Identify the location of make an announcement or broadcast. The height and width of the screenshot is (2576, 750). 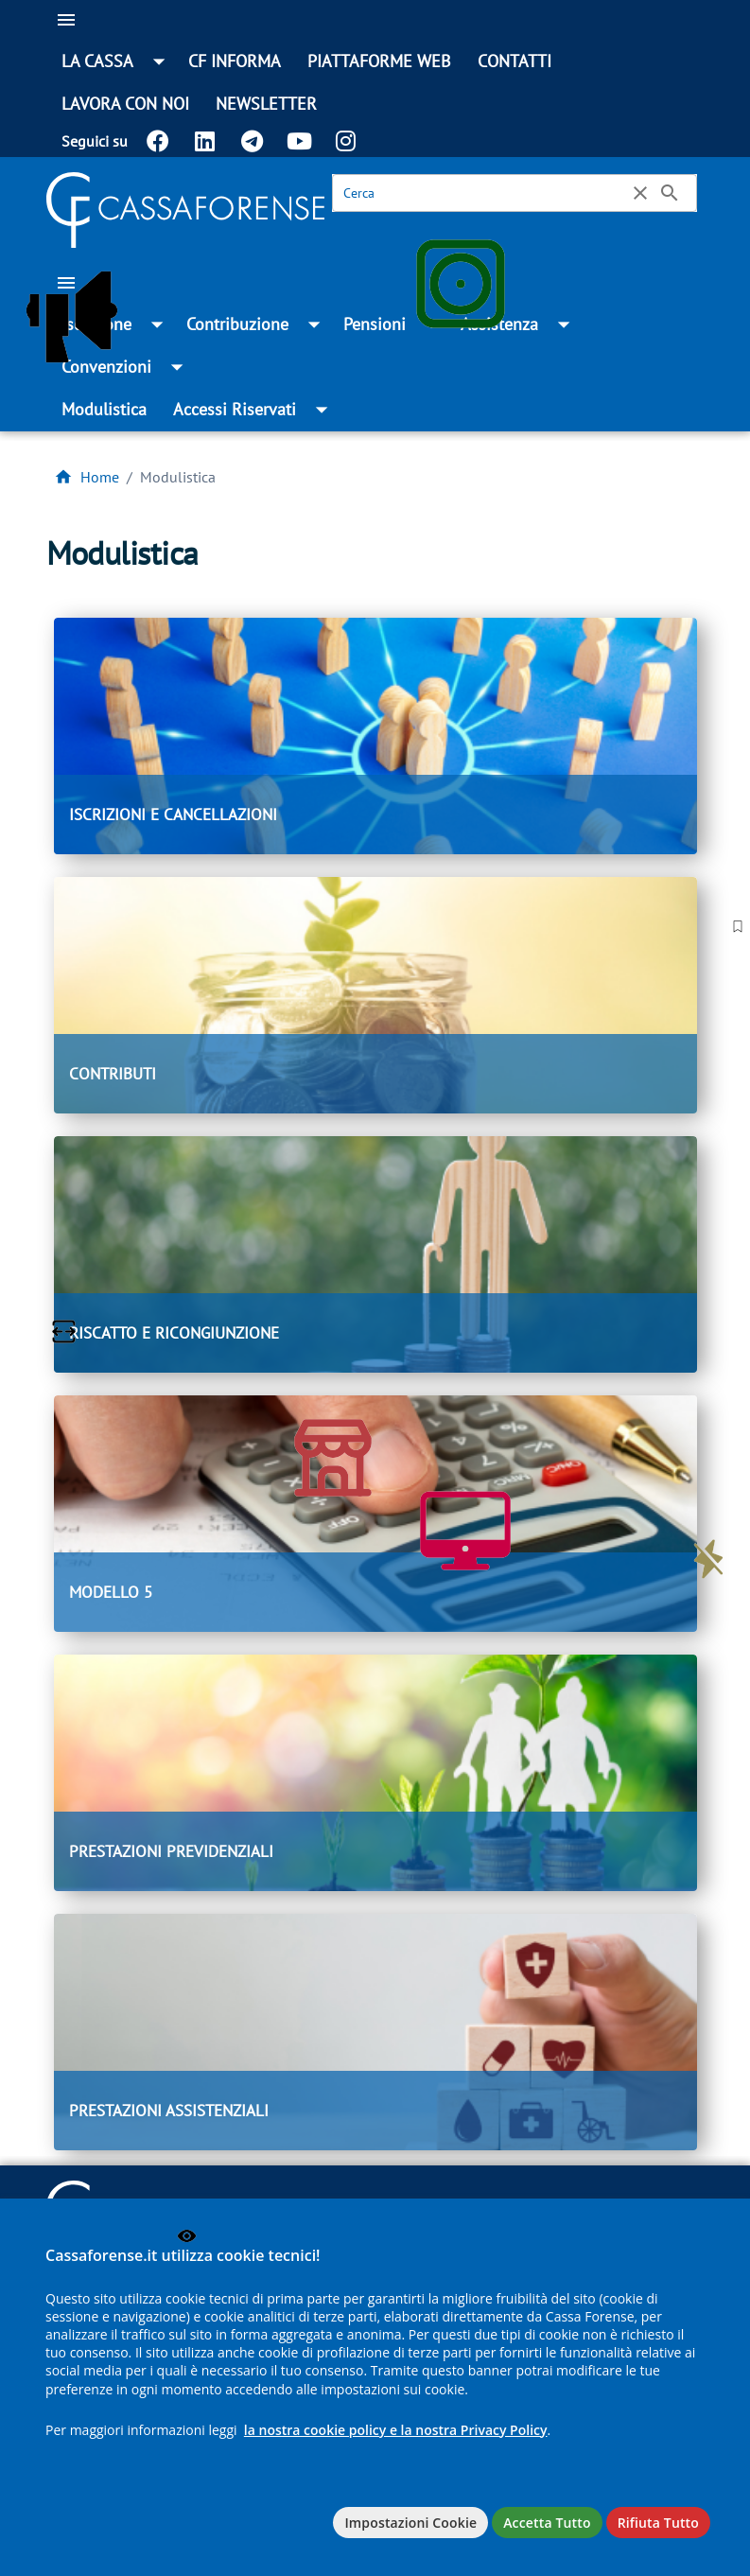
(72, 317).